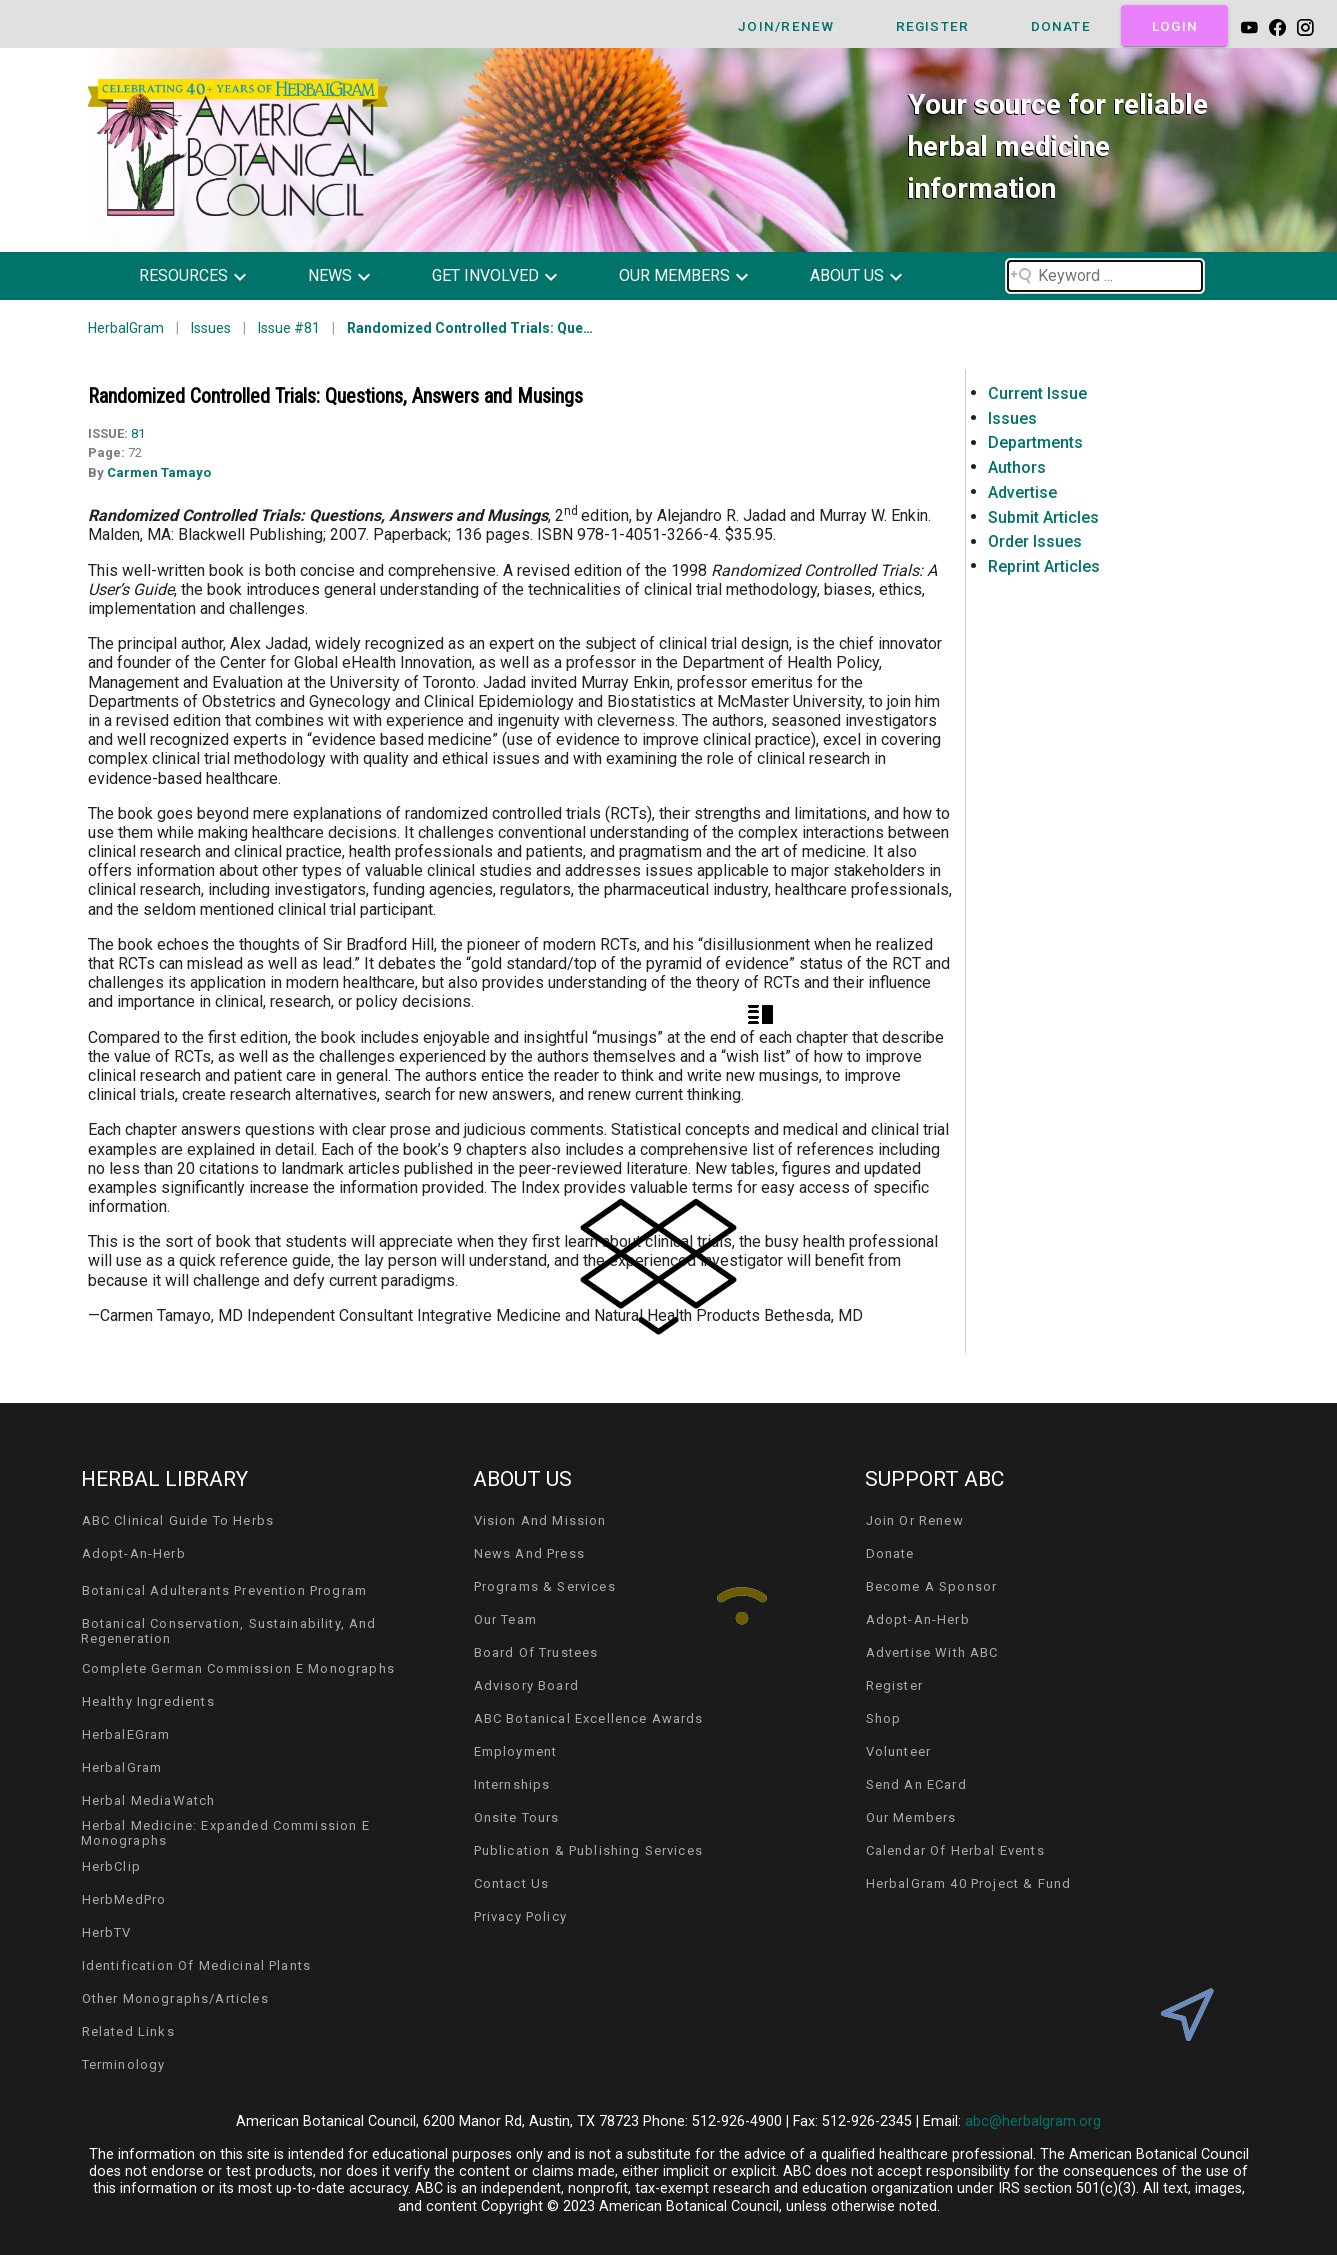  Describe the element at coordinates (760, 1014) in the screenshot. I see `toggle vertical split view layout` at that location.